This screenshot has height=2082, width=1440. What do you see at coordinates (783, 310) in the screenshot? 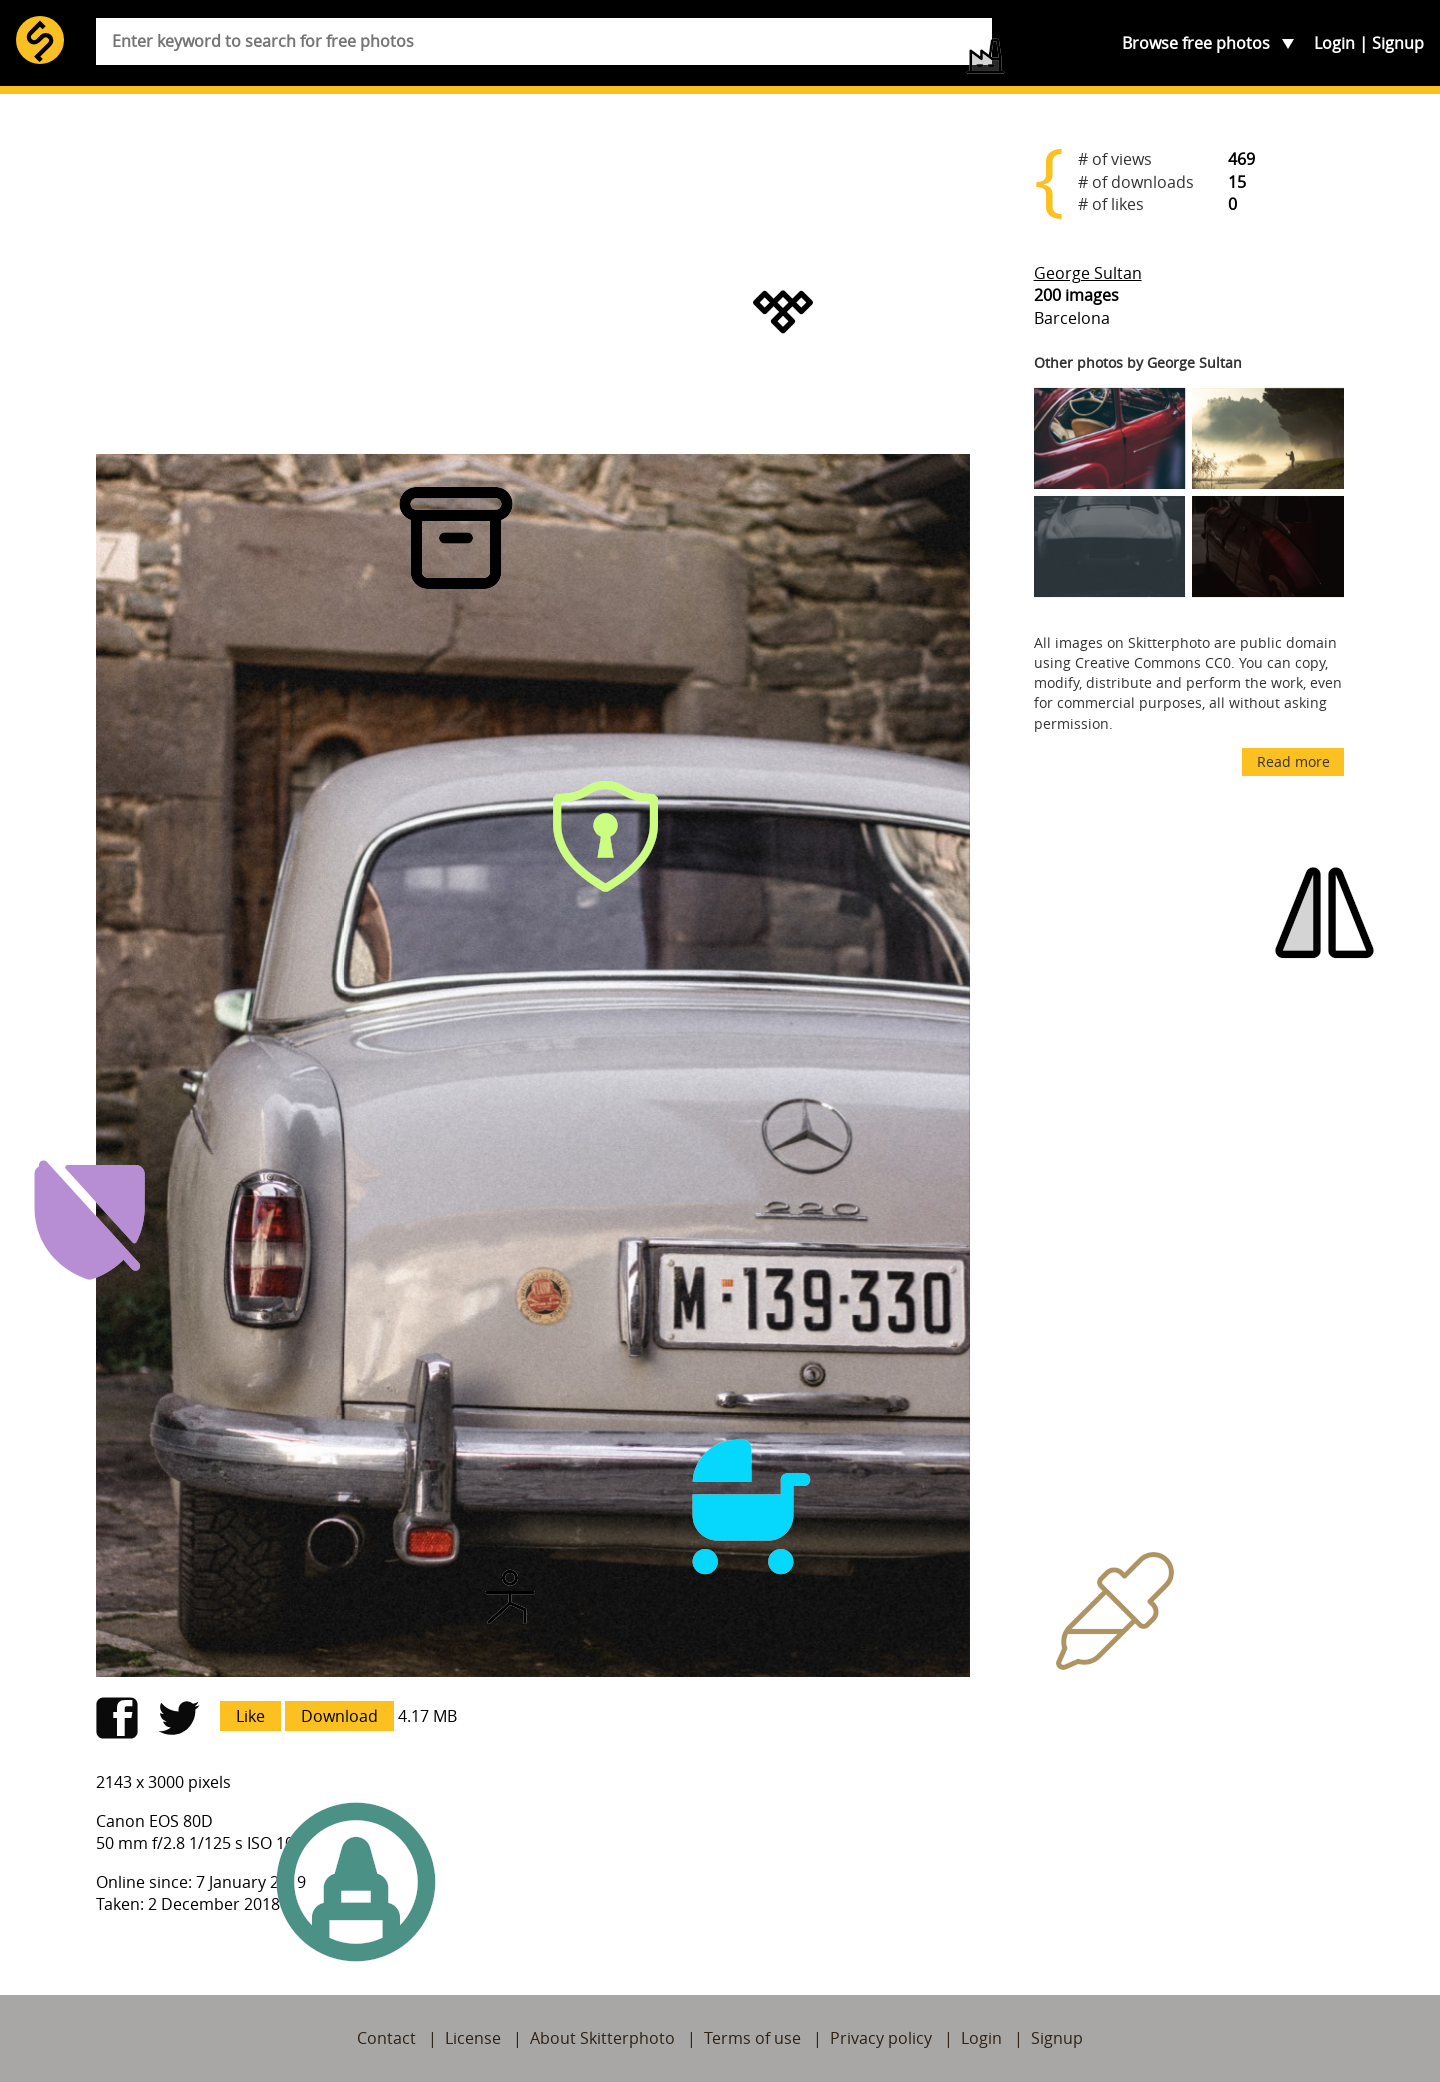
I see `open Tidal music streaming app` at bounding box center [783, 310].